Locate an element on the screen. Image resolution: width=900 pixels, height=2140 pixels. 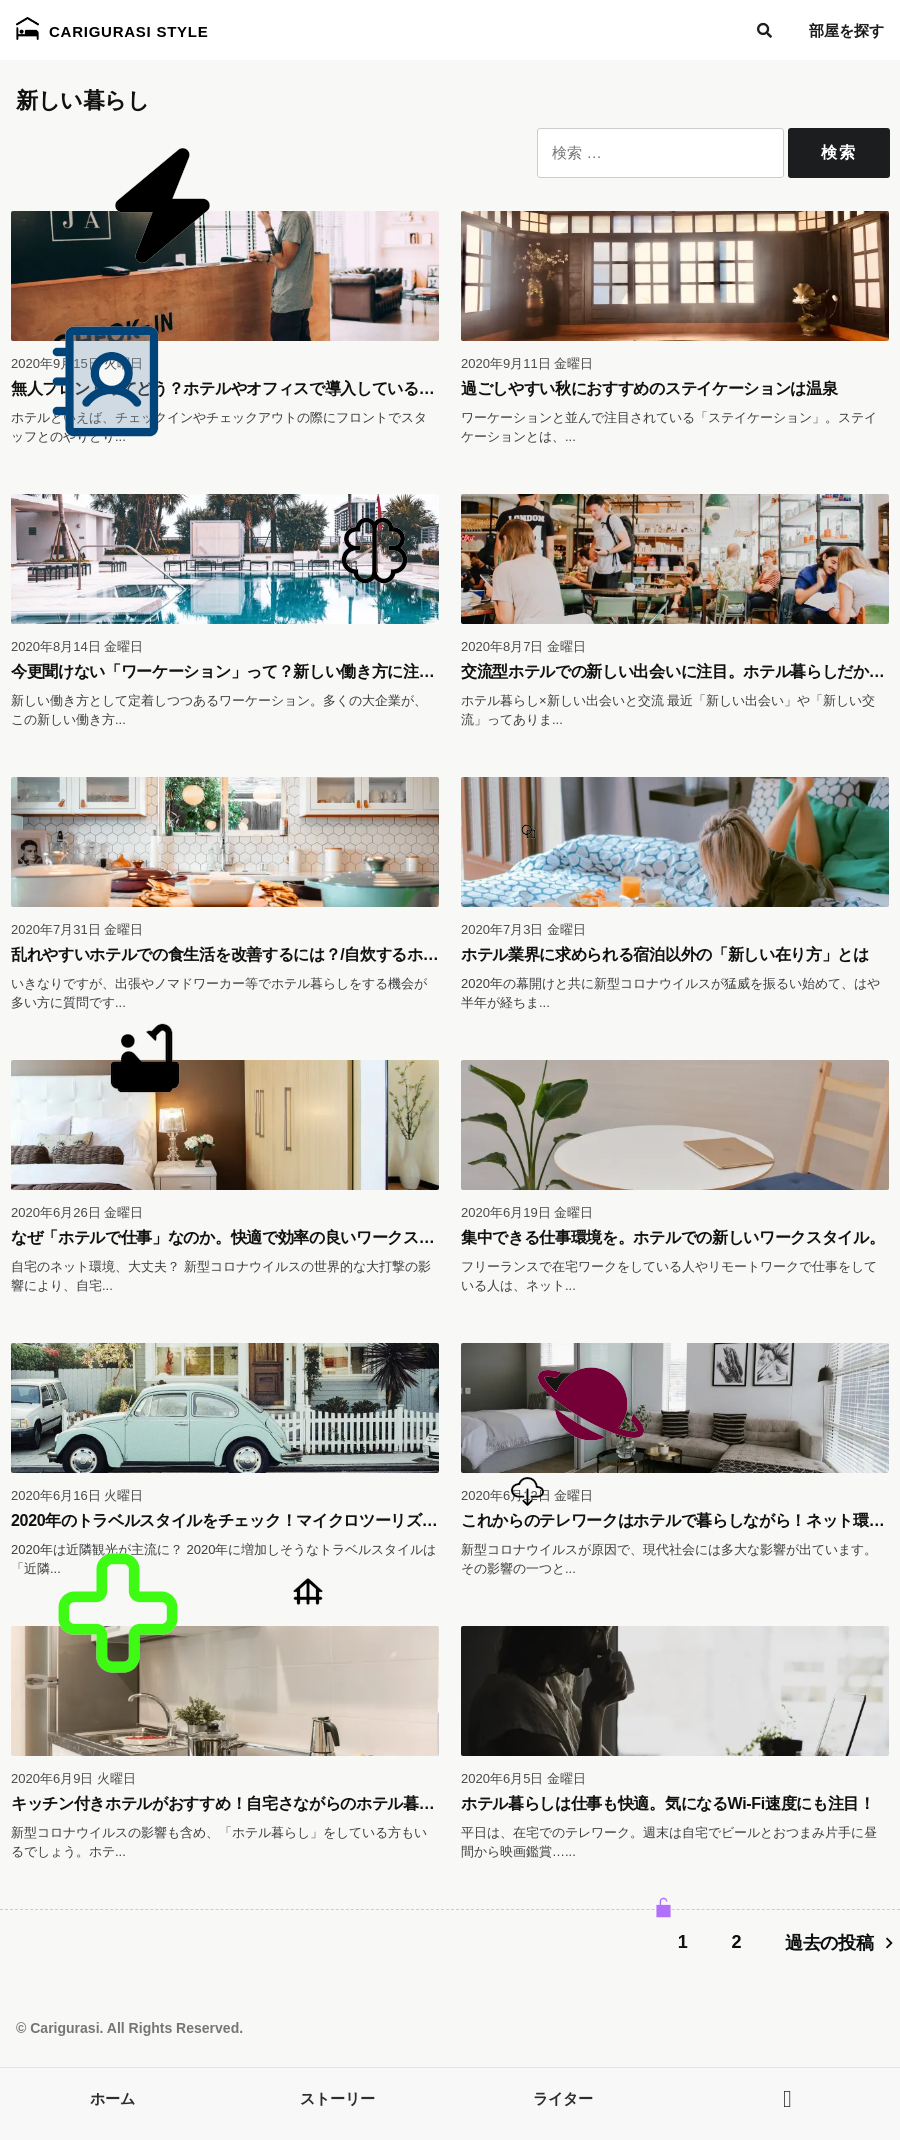
indicates AI or system is processing a request is located at coordinates (374, 550).